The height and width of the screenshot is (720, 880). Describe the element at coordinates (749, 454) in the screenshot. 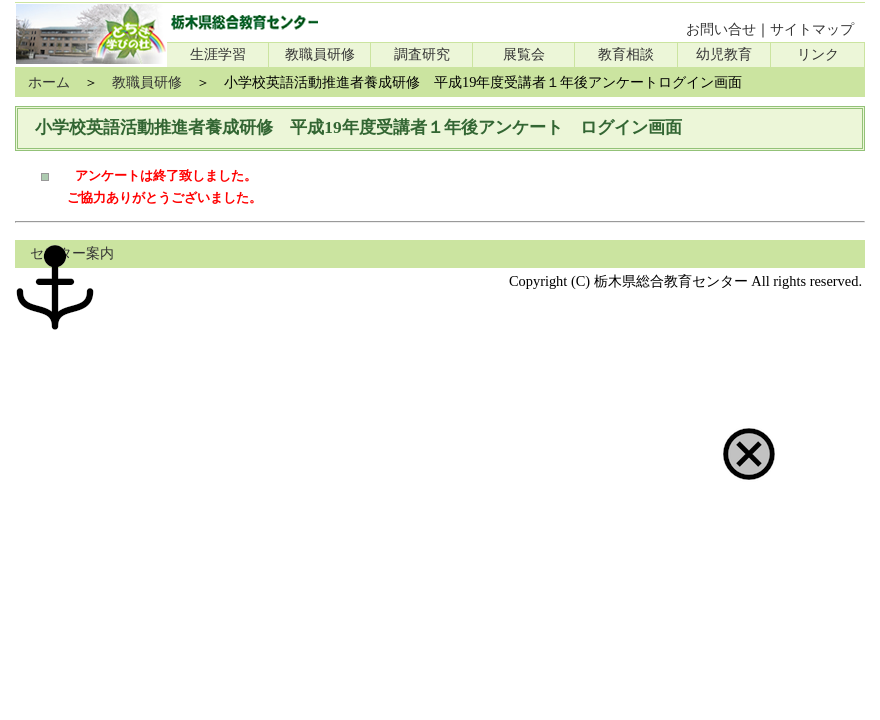

I see `cancel or close the current action` at that location.